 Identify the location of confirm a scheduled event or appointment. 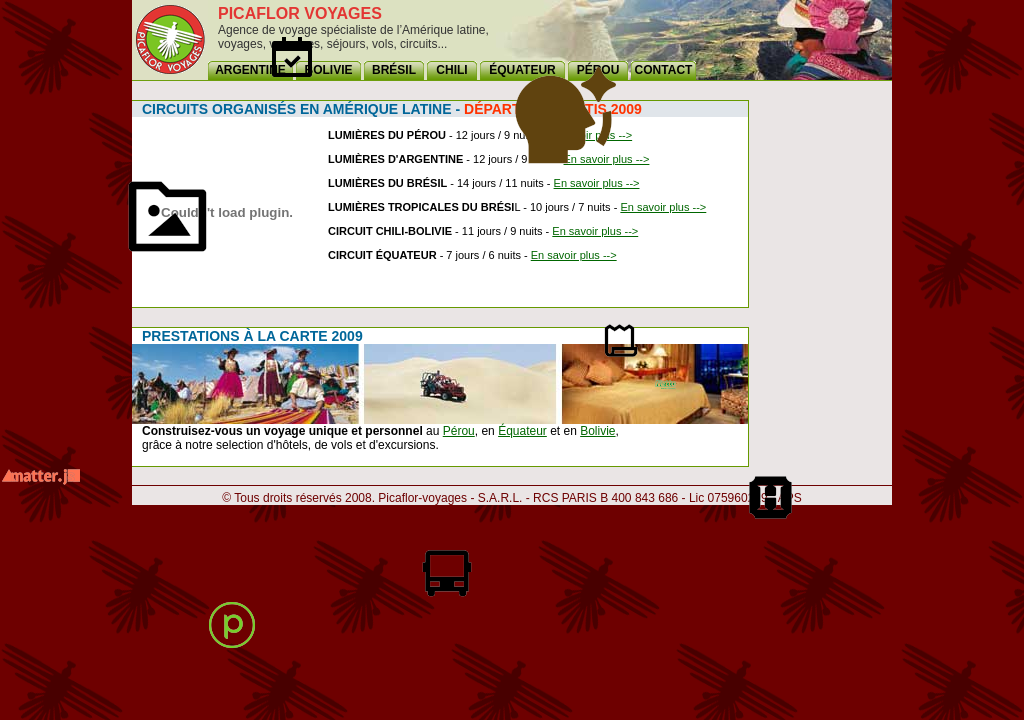
(292, 59).